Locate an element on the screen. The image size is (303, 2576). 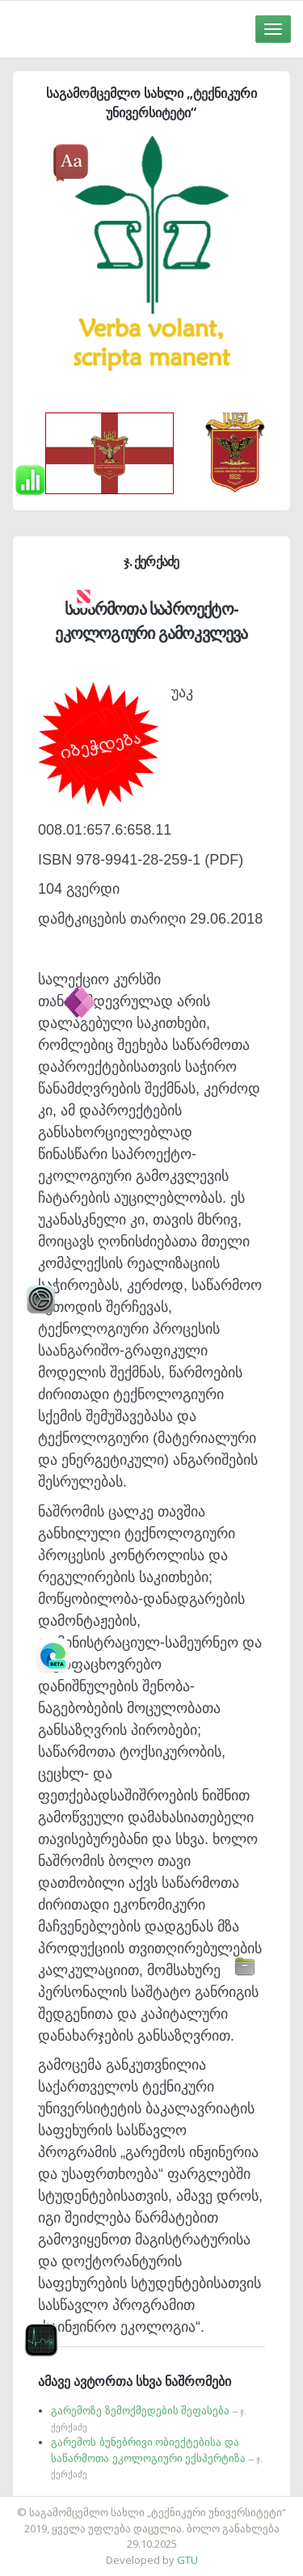
open microsoft edge beta browser is located at coordinates (53, 1655).